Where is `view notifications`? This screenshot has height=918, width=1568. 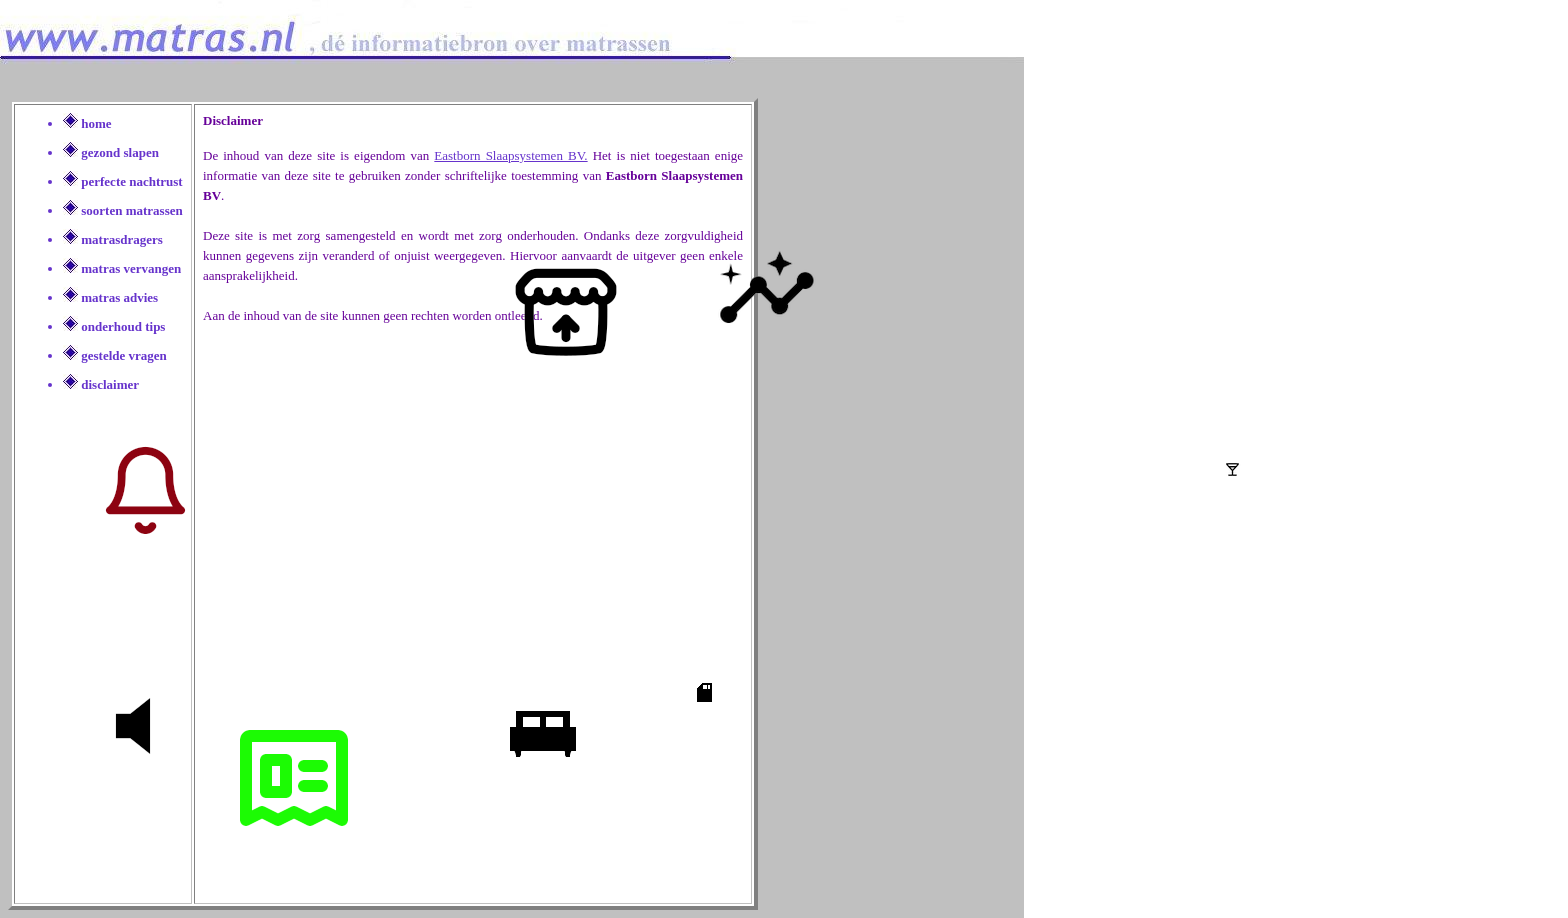 view notifications is located at coordinates (145, 490).